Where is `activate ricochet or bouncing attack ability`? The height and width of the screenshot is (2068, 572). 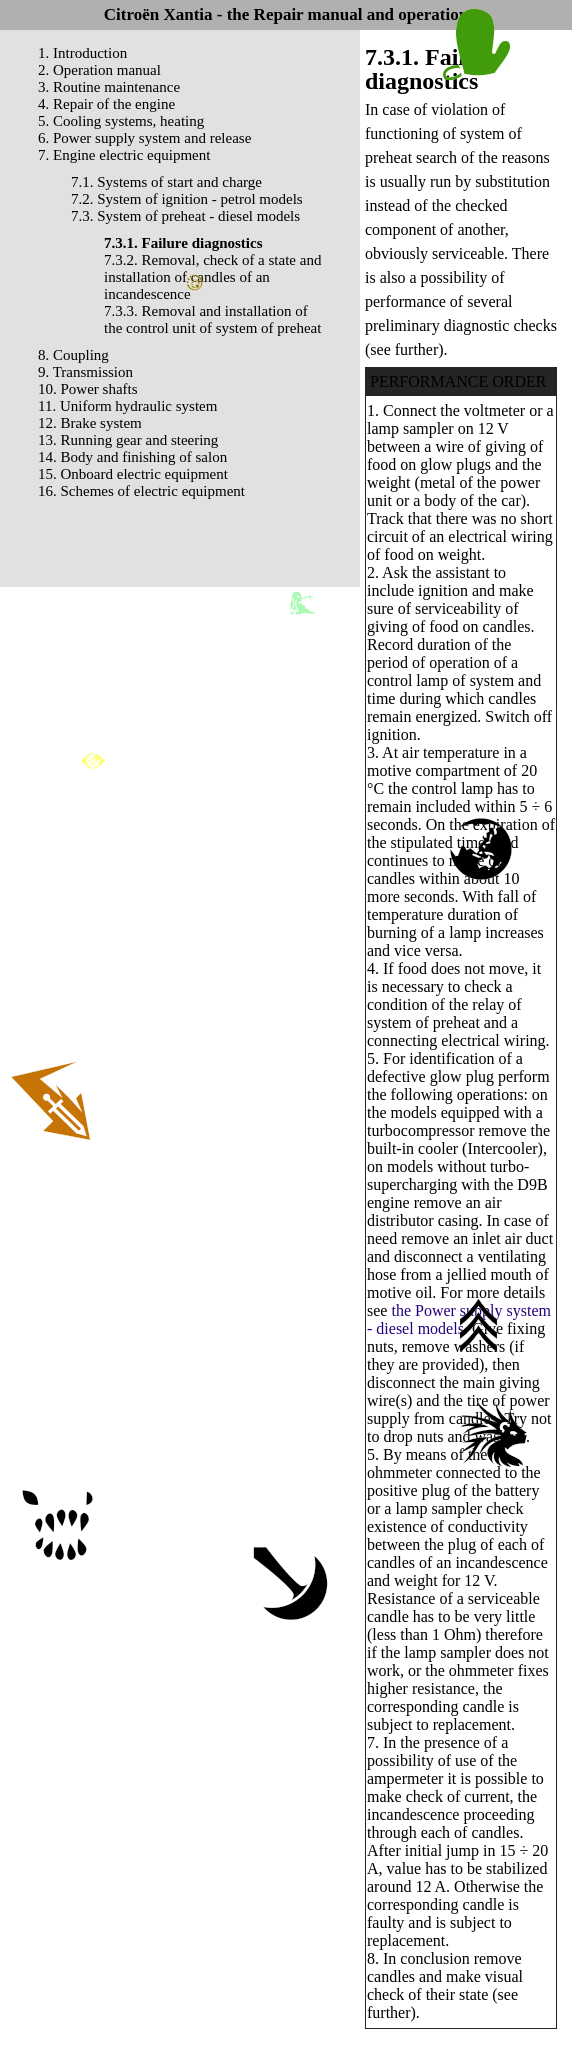 activate ricochet or bouncing attack ability is located at coordinates (50, 1100).